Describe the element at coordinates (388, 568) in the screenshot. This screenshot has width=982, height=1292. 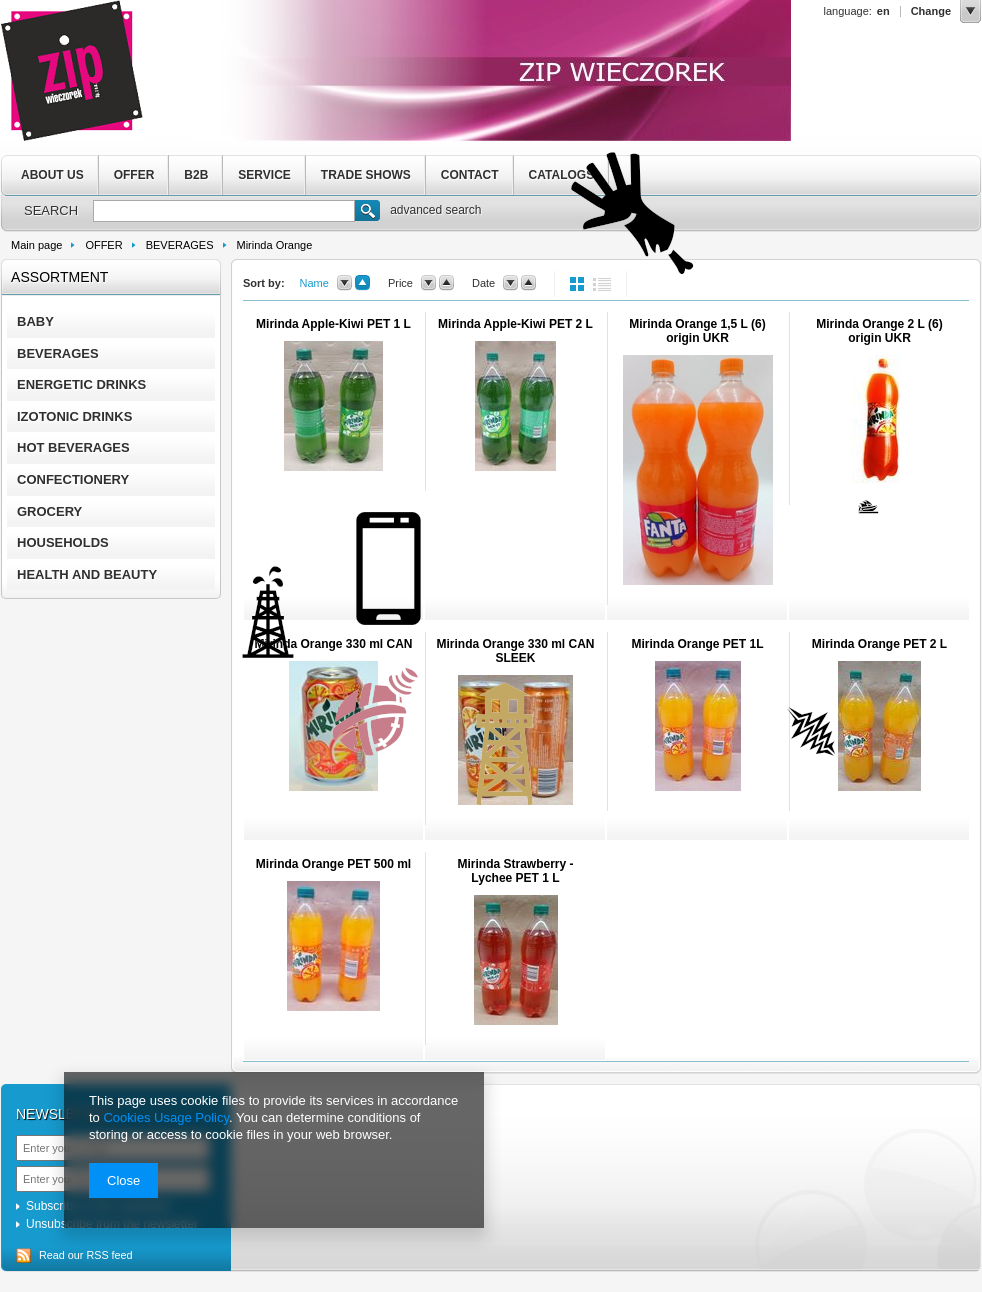
I see `indicates mobile device or smartphone compatibility` at that location.